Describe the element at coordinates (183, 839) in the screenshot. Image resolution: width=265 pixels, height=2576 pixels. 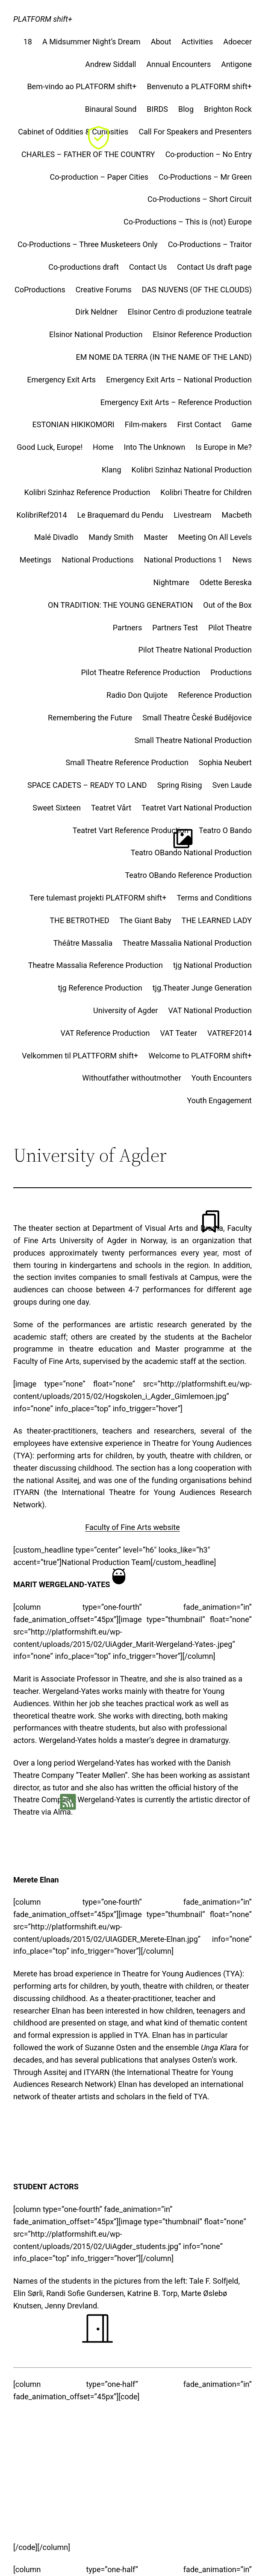
I see `view photo gallery or image library` at that location.